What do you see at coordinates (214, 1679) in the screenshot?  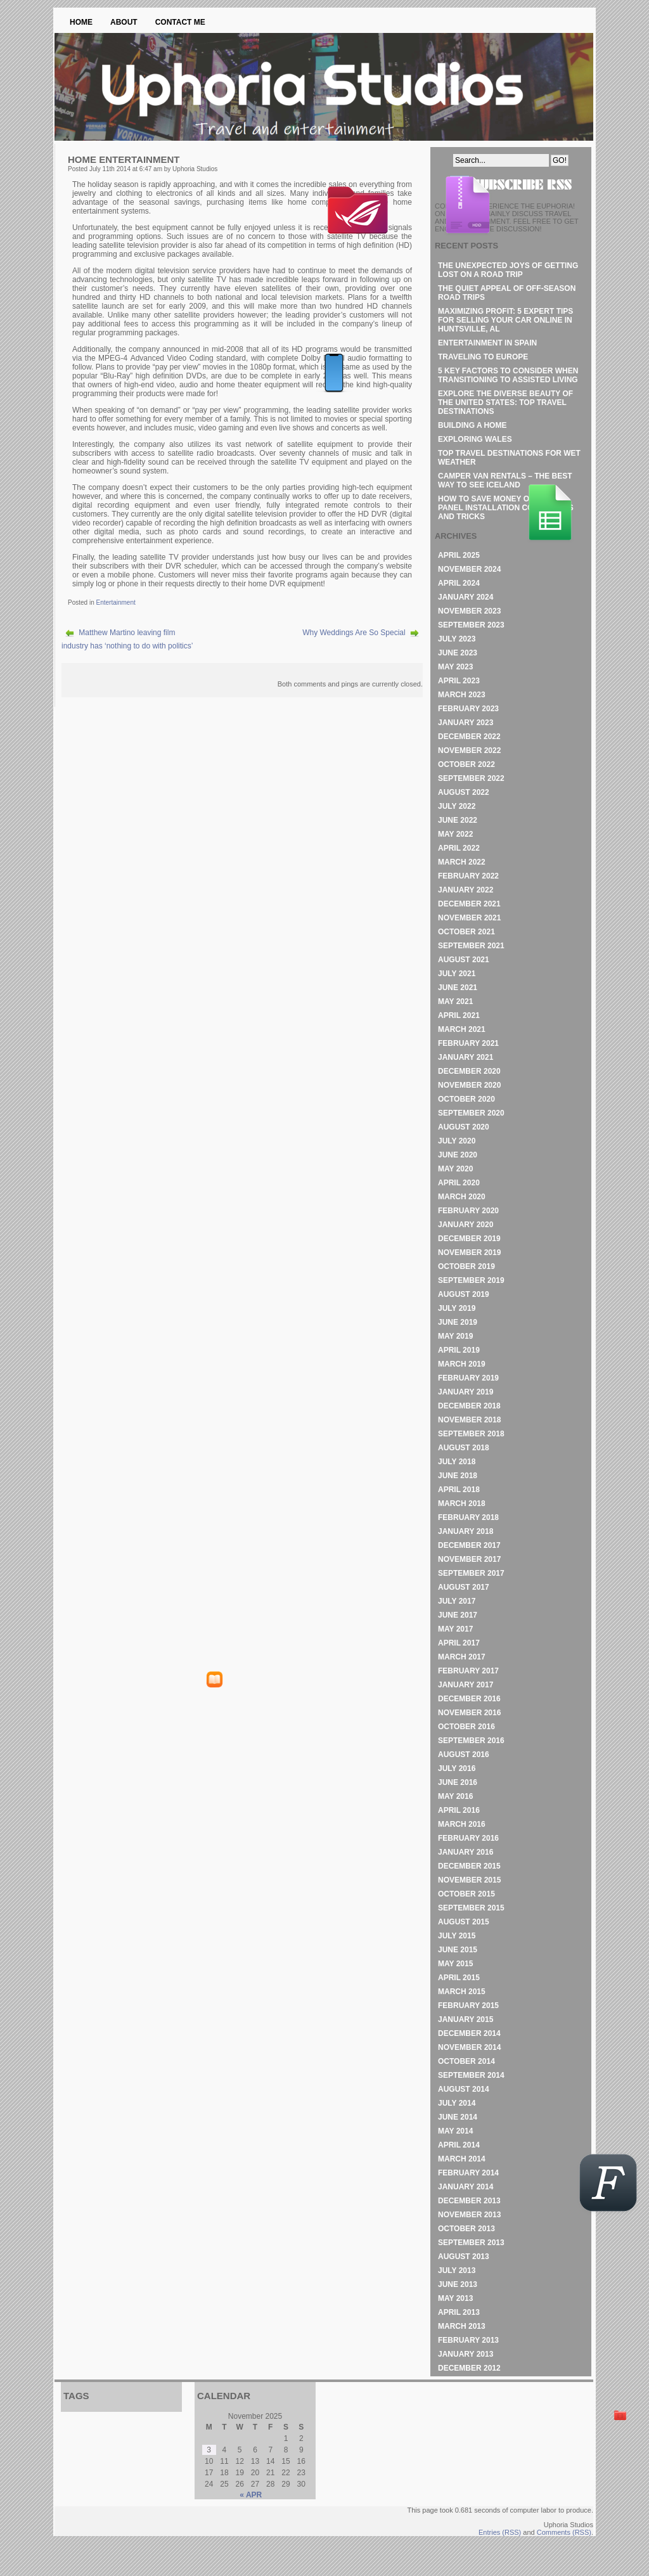 I see `open the books app` at bounding box center [214, 1679].